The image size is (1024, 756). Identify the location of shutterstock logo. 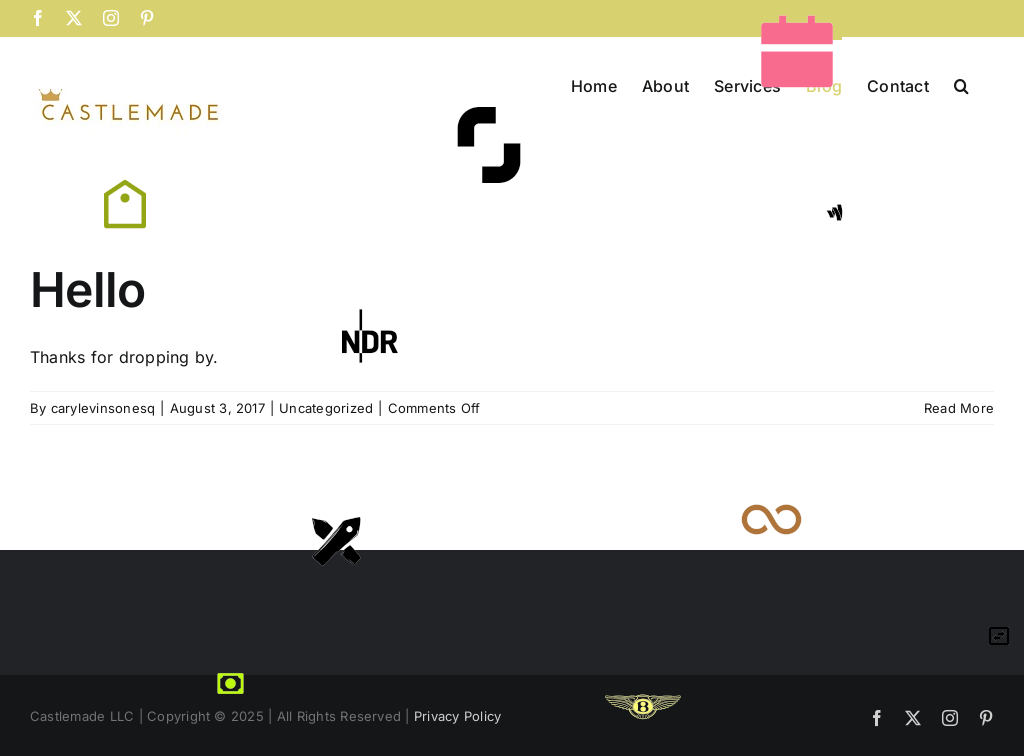
(489, 145).